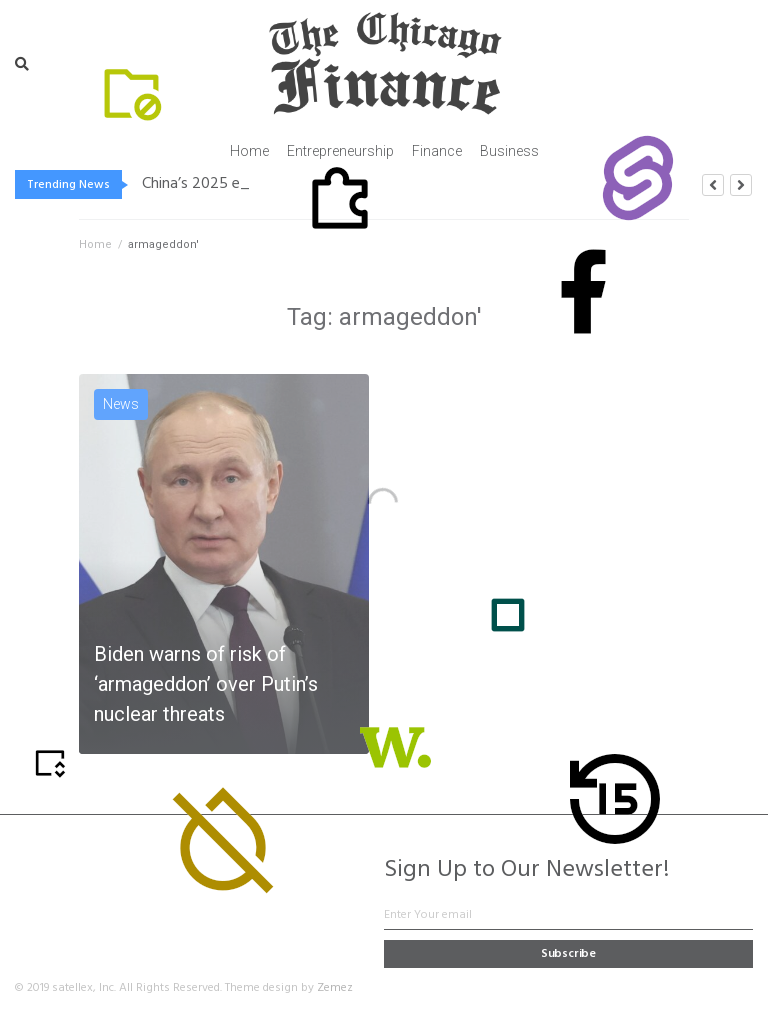 This screenshot has height=1009, width=768. Describe the element at coordinates (582, 291) in the screenshot. I see `open Facebook app` at that location.